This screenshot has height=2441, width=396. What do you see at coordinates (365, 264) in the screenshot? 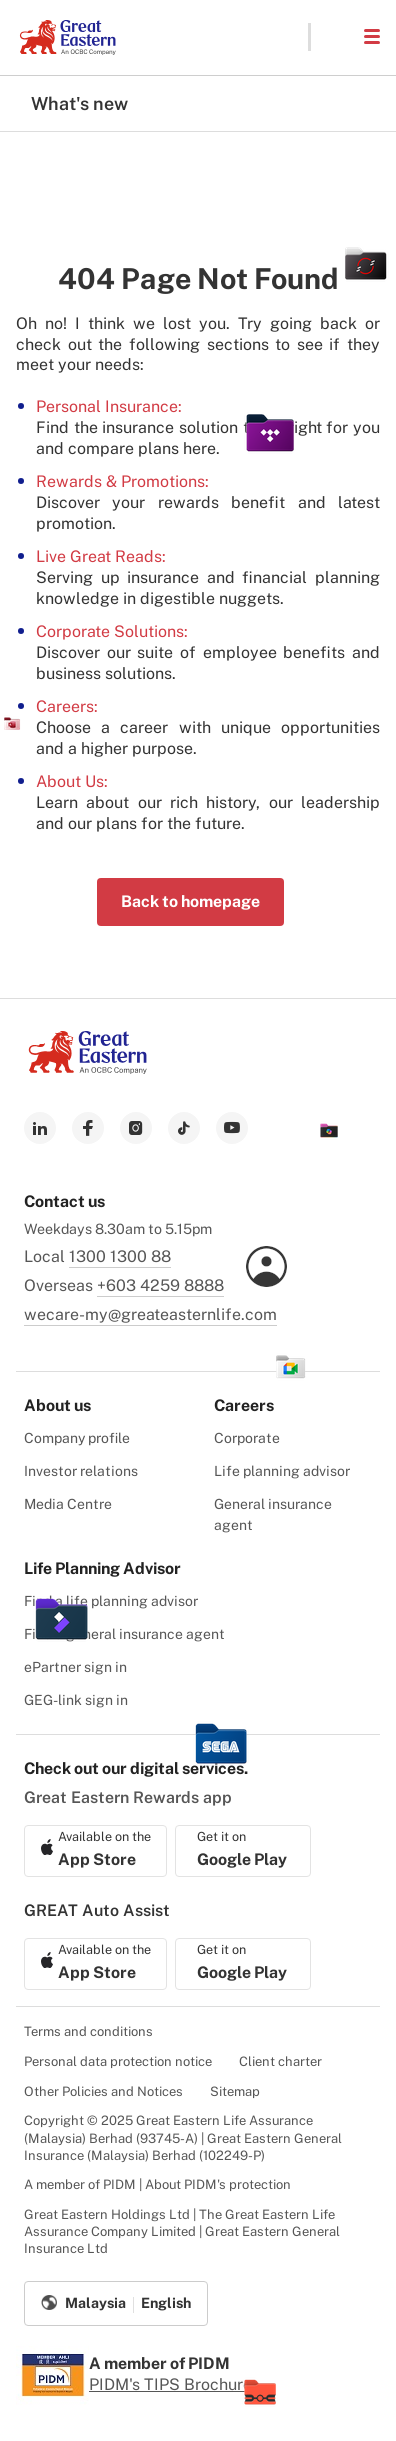
I see `folder containing OpenShift project files` at bounding box center [365, 264].